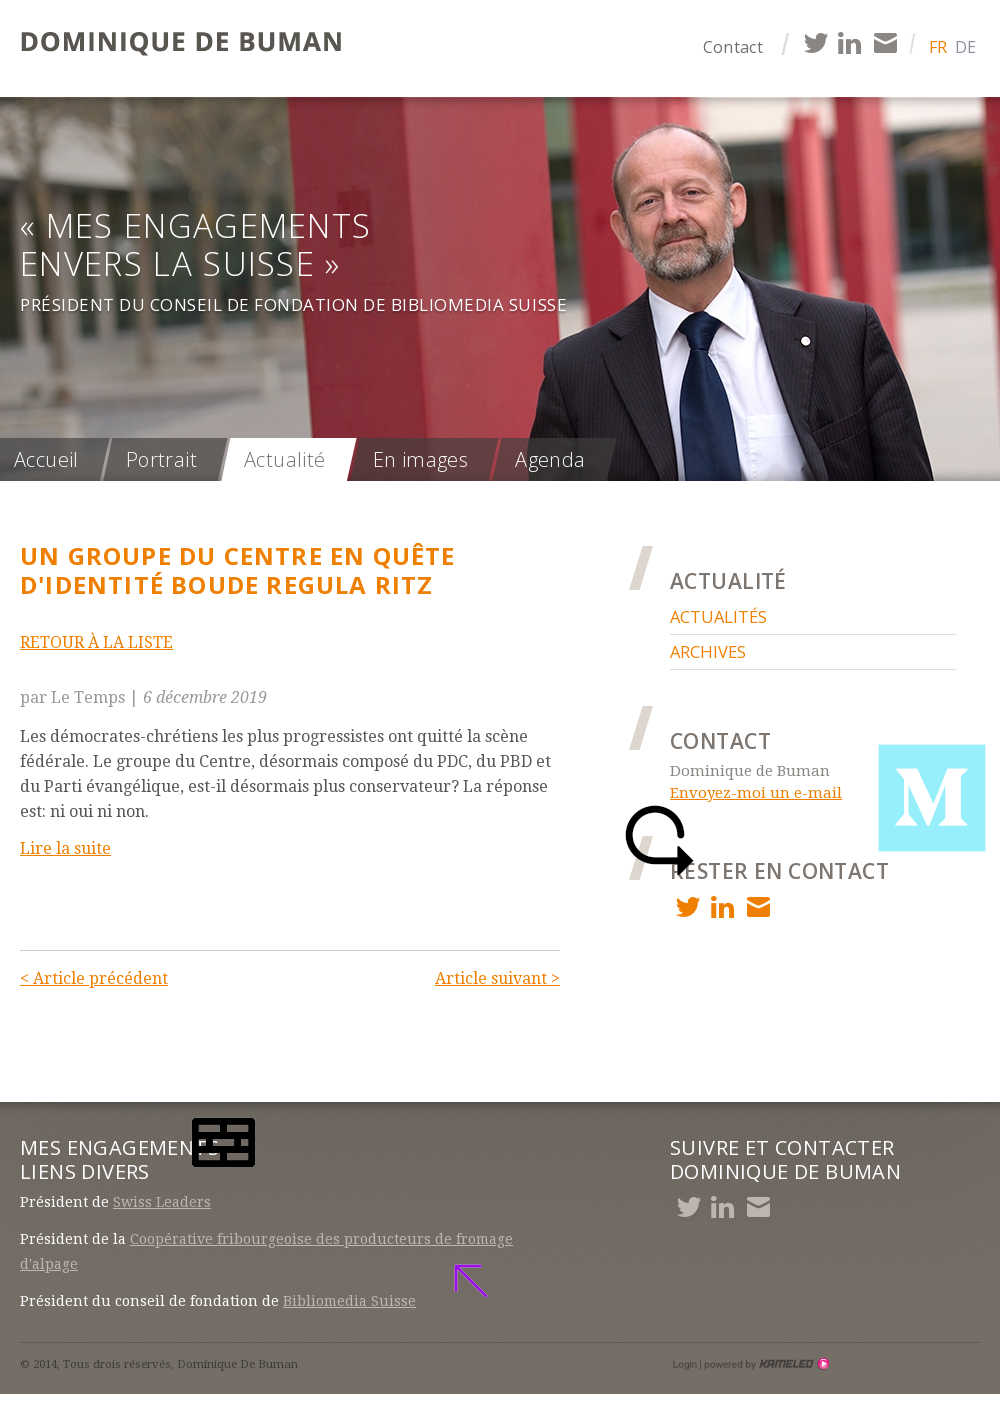 This screenshot has width=1000, height=1402. Describe the element at coordinates (471, 1281) in the screenshot. I see `navigate back or return to previous screen` at that location.